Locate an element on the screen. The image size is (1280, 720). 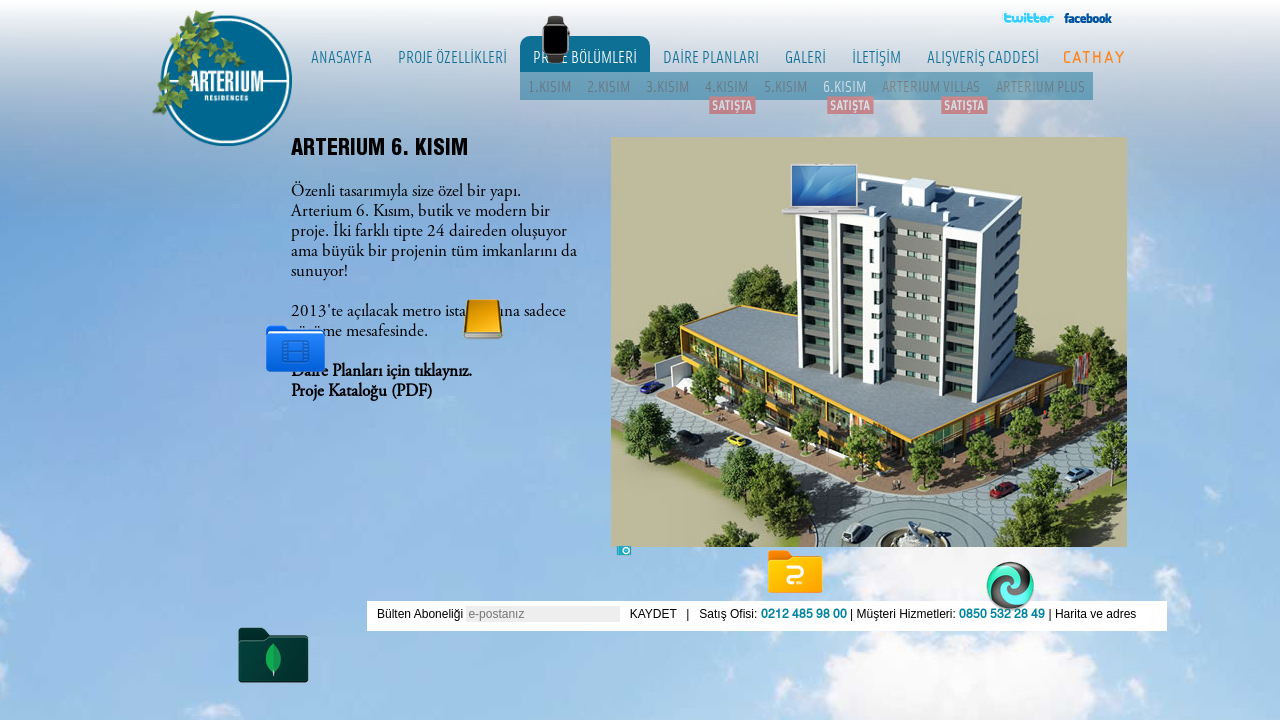
apple watch series 6 device icon is located at coordinates (555, 39).